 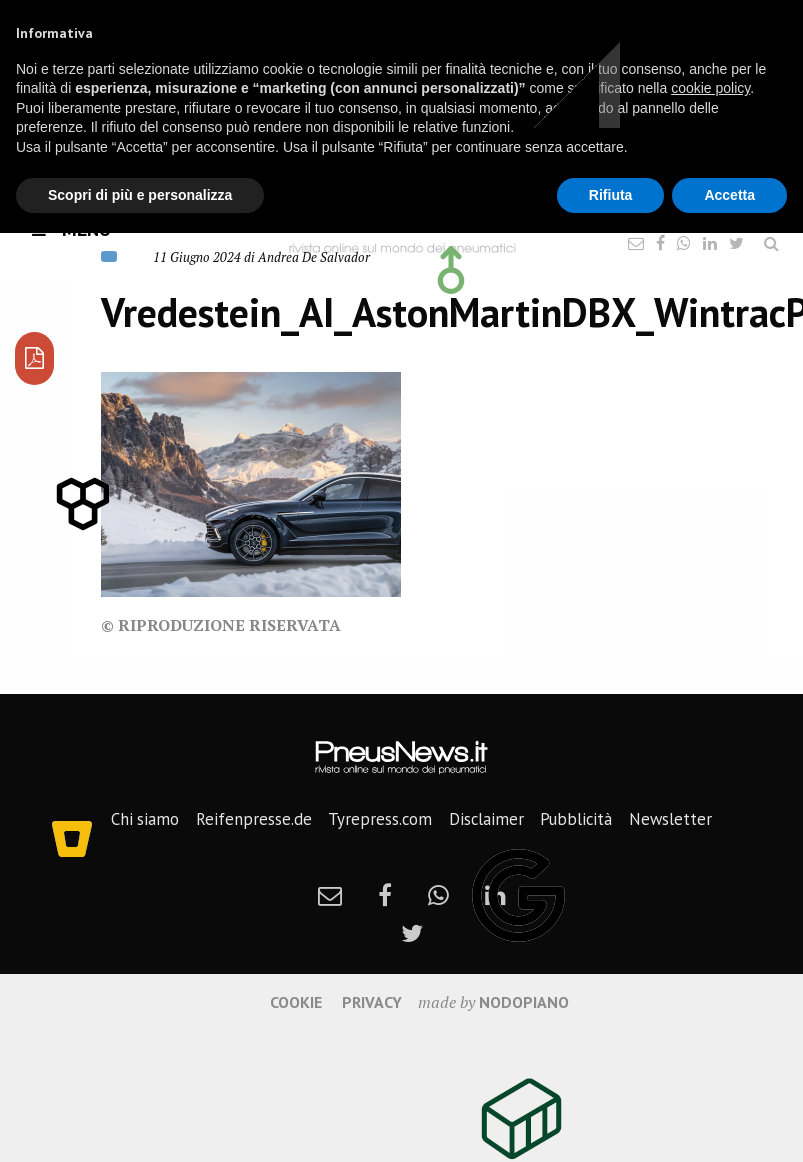 What do you see at coordinates (518, 895) in the screenshot?
I see `sign in with Google` at bounding box center [518, 895].